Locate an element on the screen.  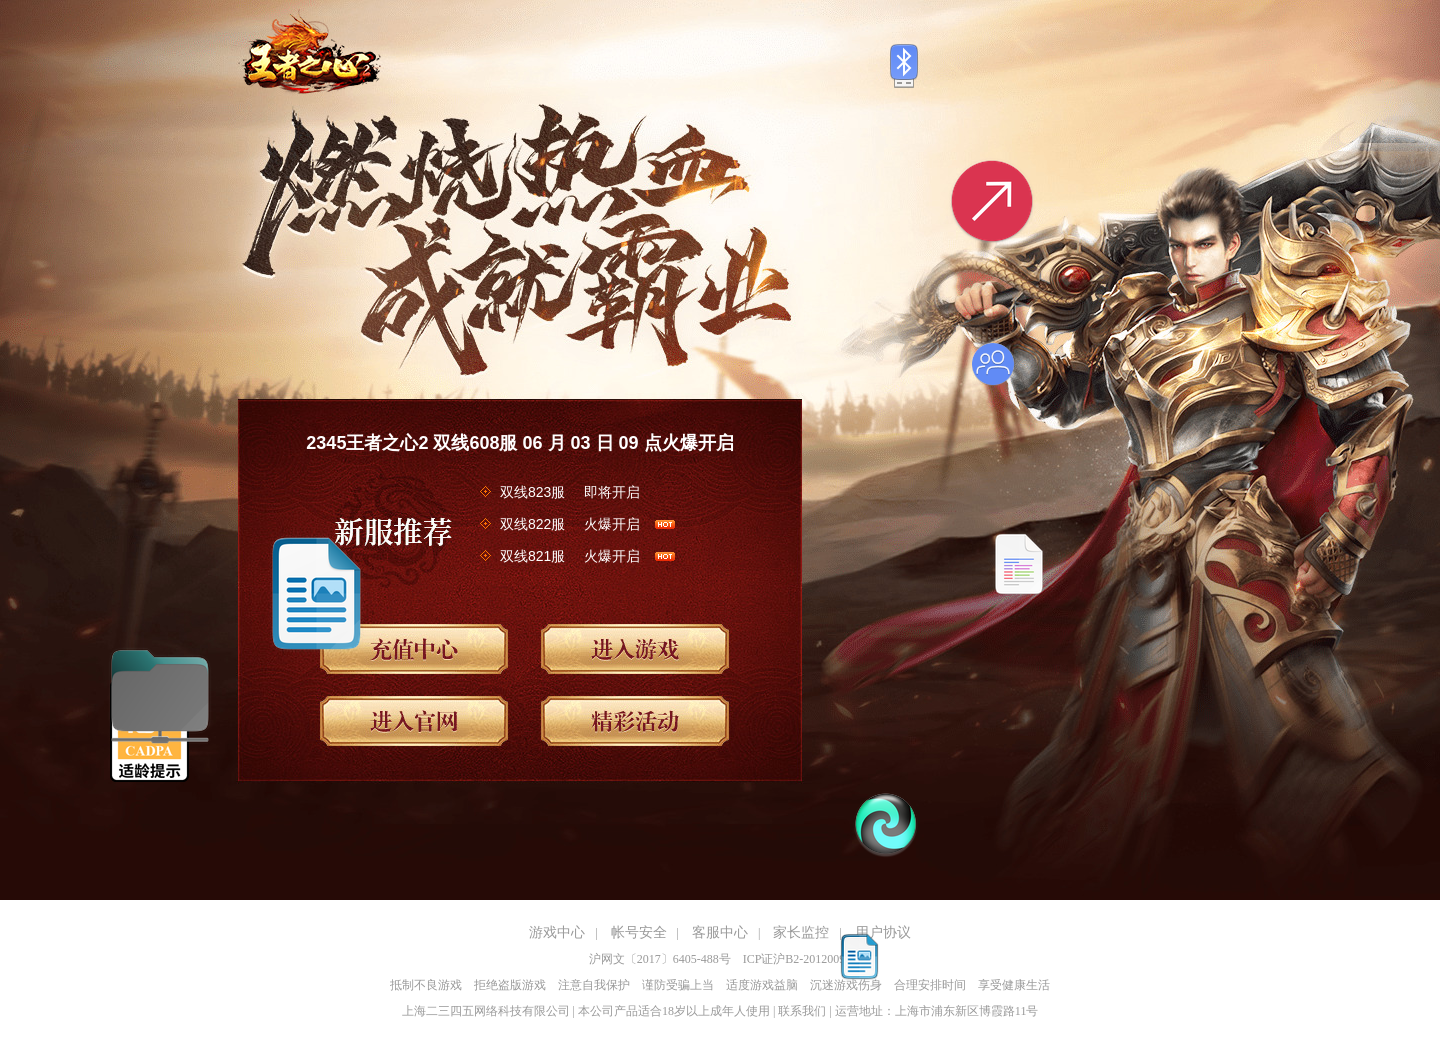
a connected bluetooth device is located at coordinates (904, 66).